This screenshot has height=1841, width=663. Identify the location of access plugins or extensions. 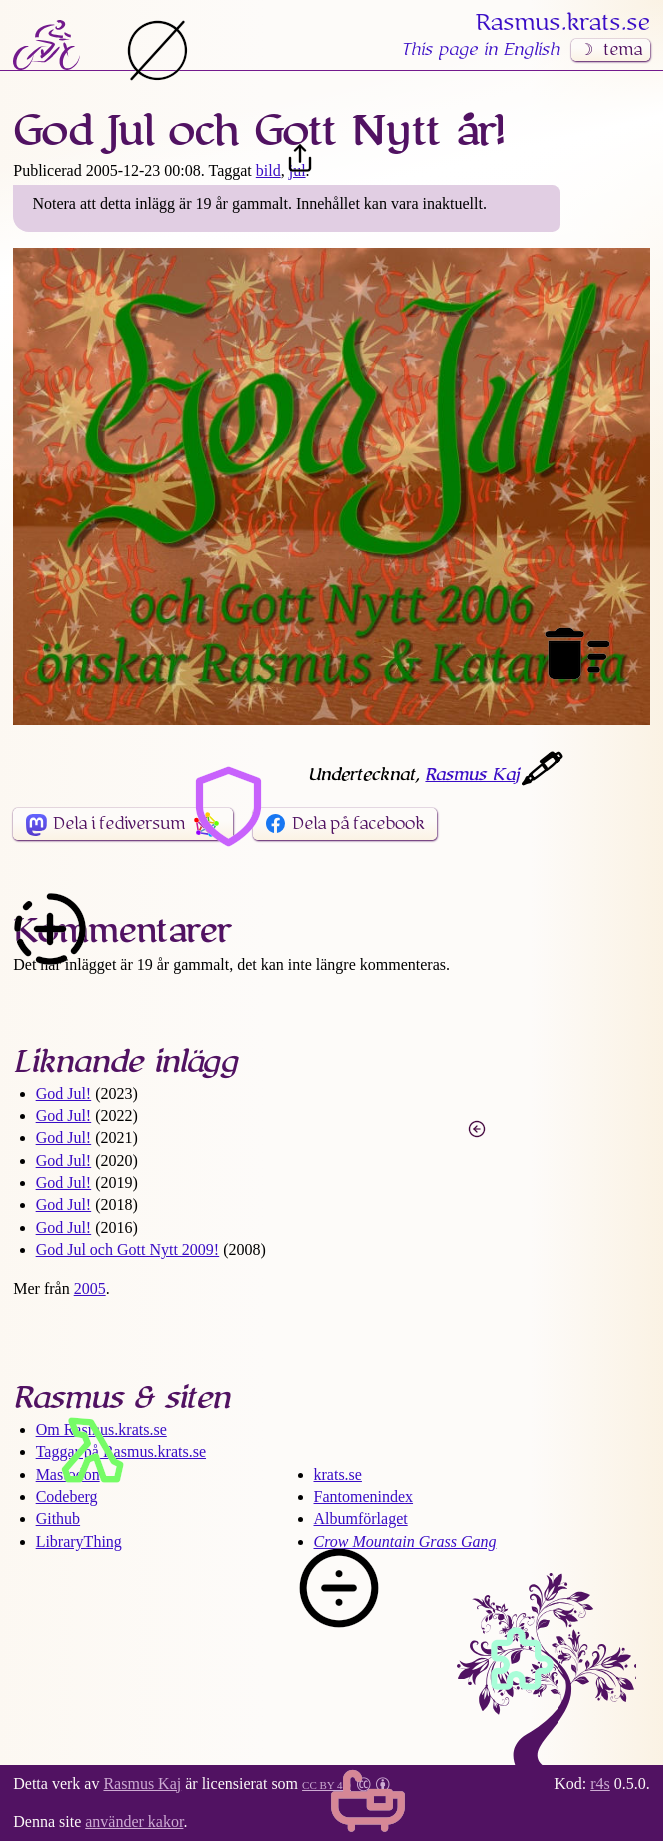
(522, 1658).